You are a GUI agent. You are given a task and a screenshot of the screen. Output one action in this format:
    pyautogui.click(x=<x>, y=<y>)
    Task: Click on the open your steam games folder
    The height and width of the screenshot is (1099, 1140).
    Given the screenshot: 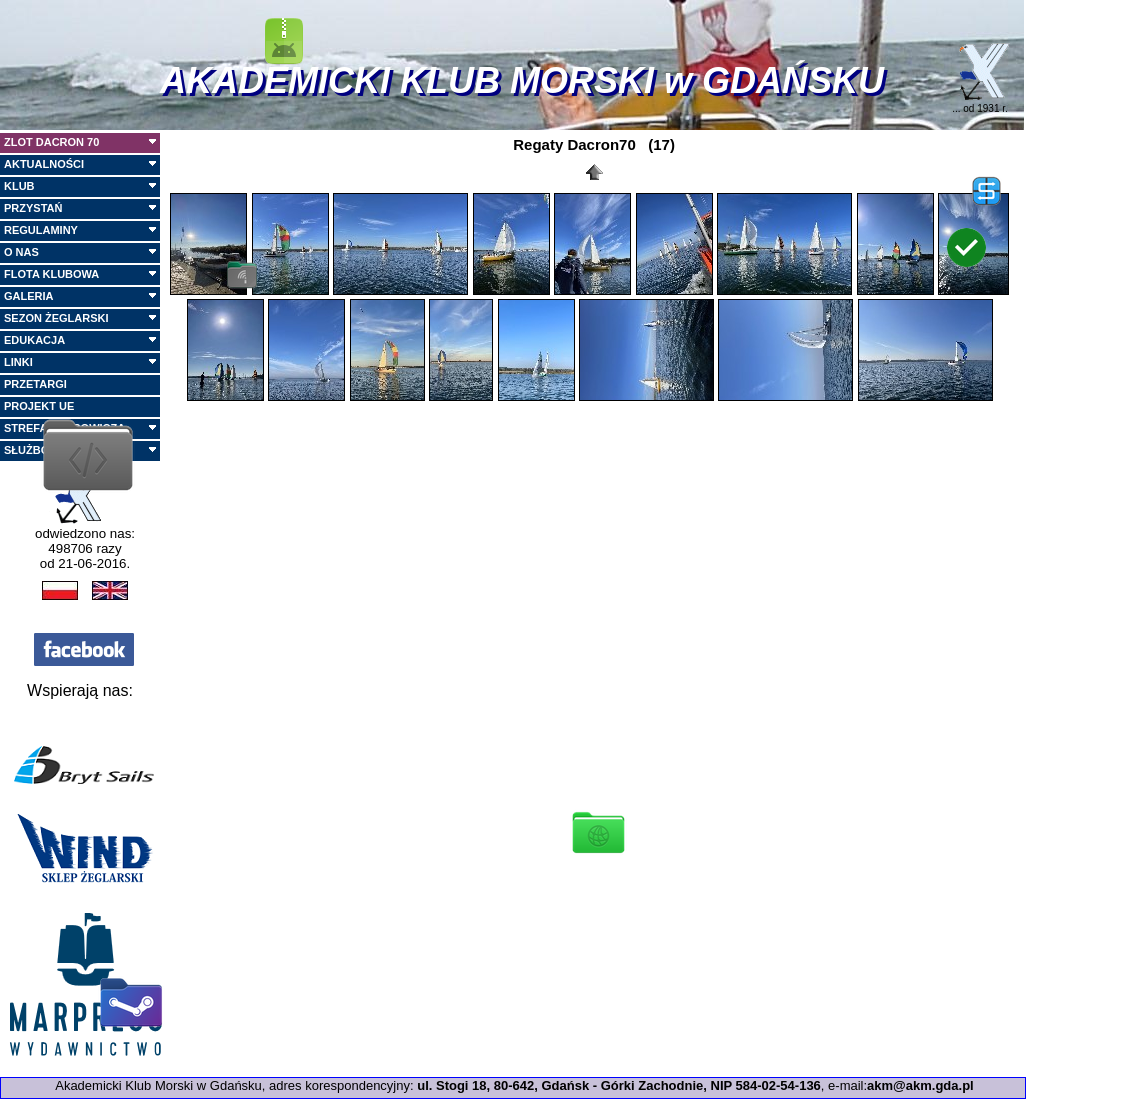 What is the action you would take?
    pyautogui.click(x=131, y=1004)
    